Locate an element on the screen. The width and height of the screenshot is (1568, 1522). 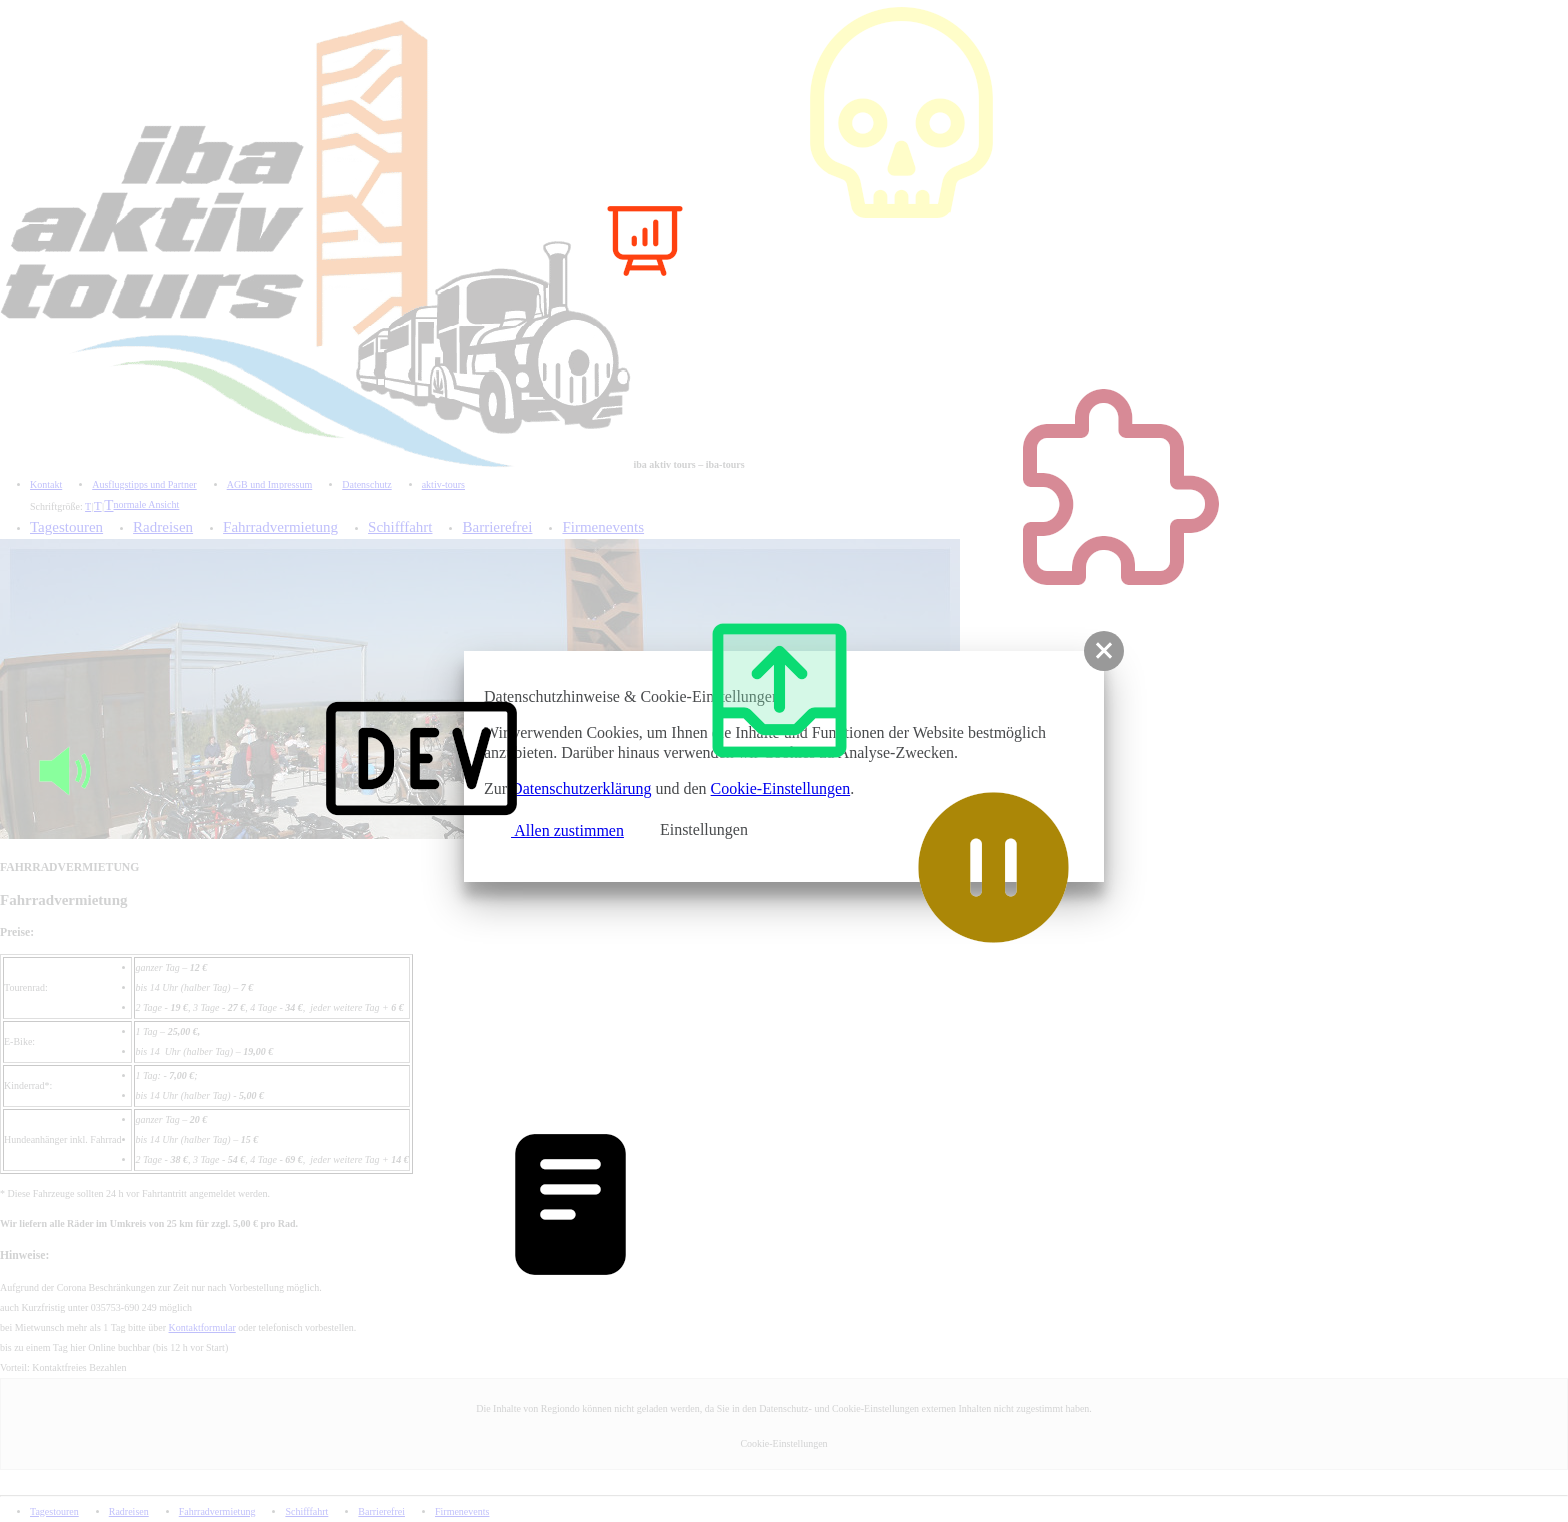
upload a file from your device is located at coordinates (779, 690).